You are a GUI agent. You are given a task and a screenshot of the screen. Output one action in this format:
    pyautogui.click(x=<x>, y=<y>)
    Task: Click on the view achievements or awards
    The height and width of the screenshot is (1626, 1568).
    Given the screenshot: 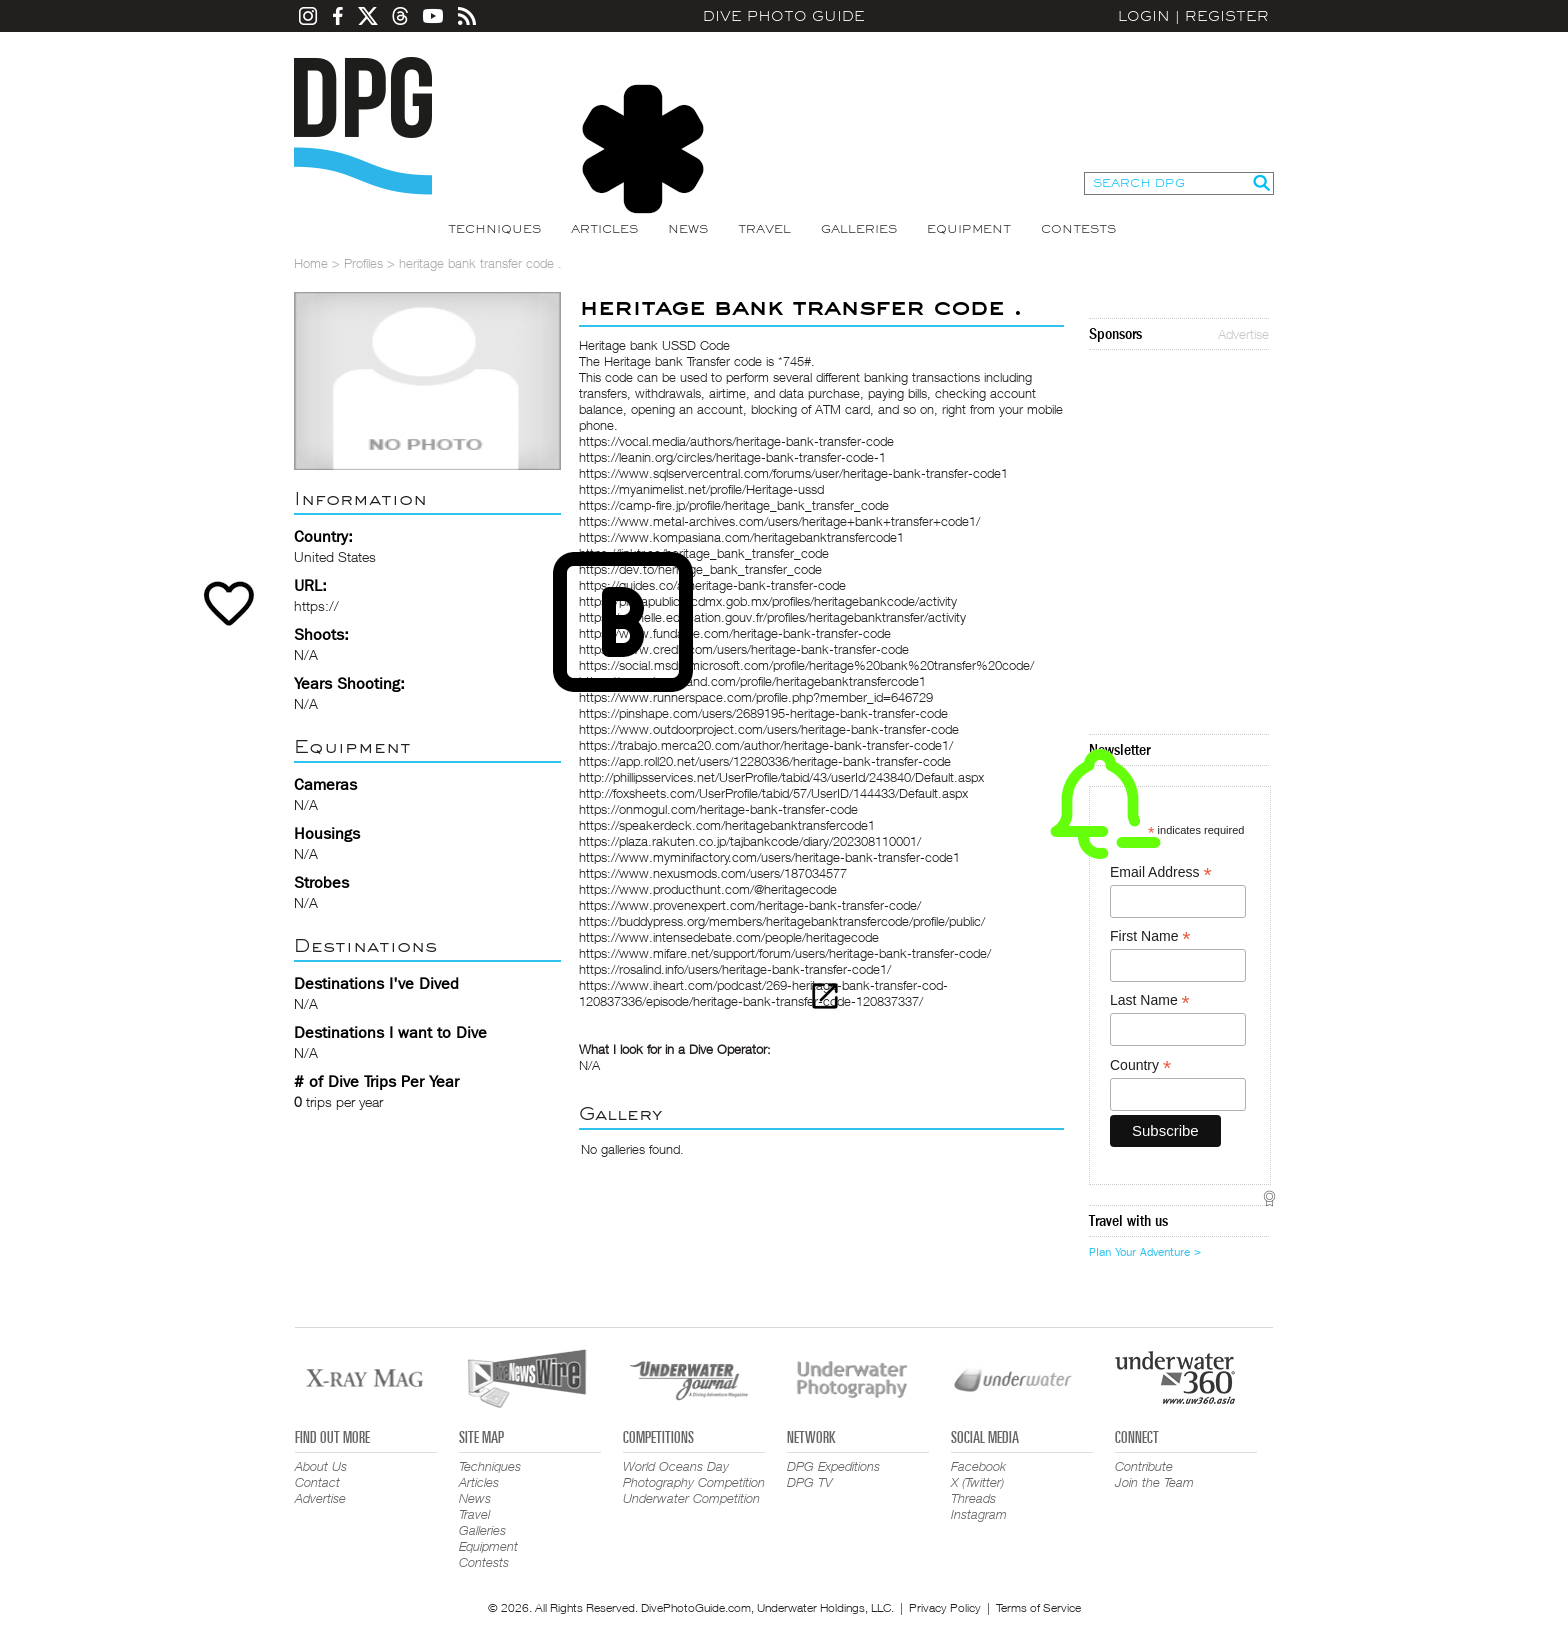 What is the action you would take?
    pyautogui.click(x=1269, y=1198)
    